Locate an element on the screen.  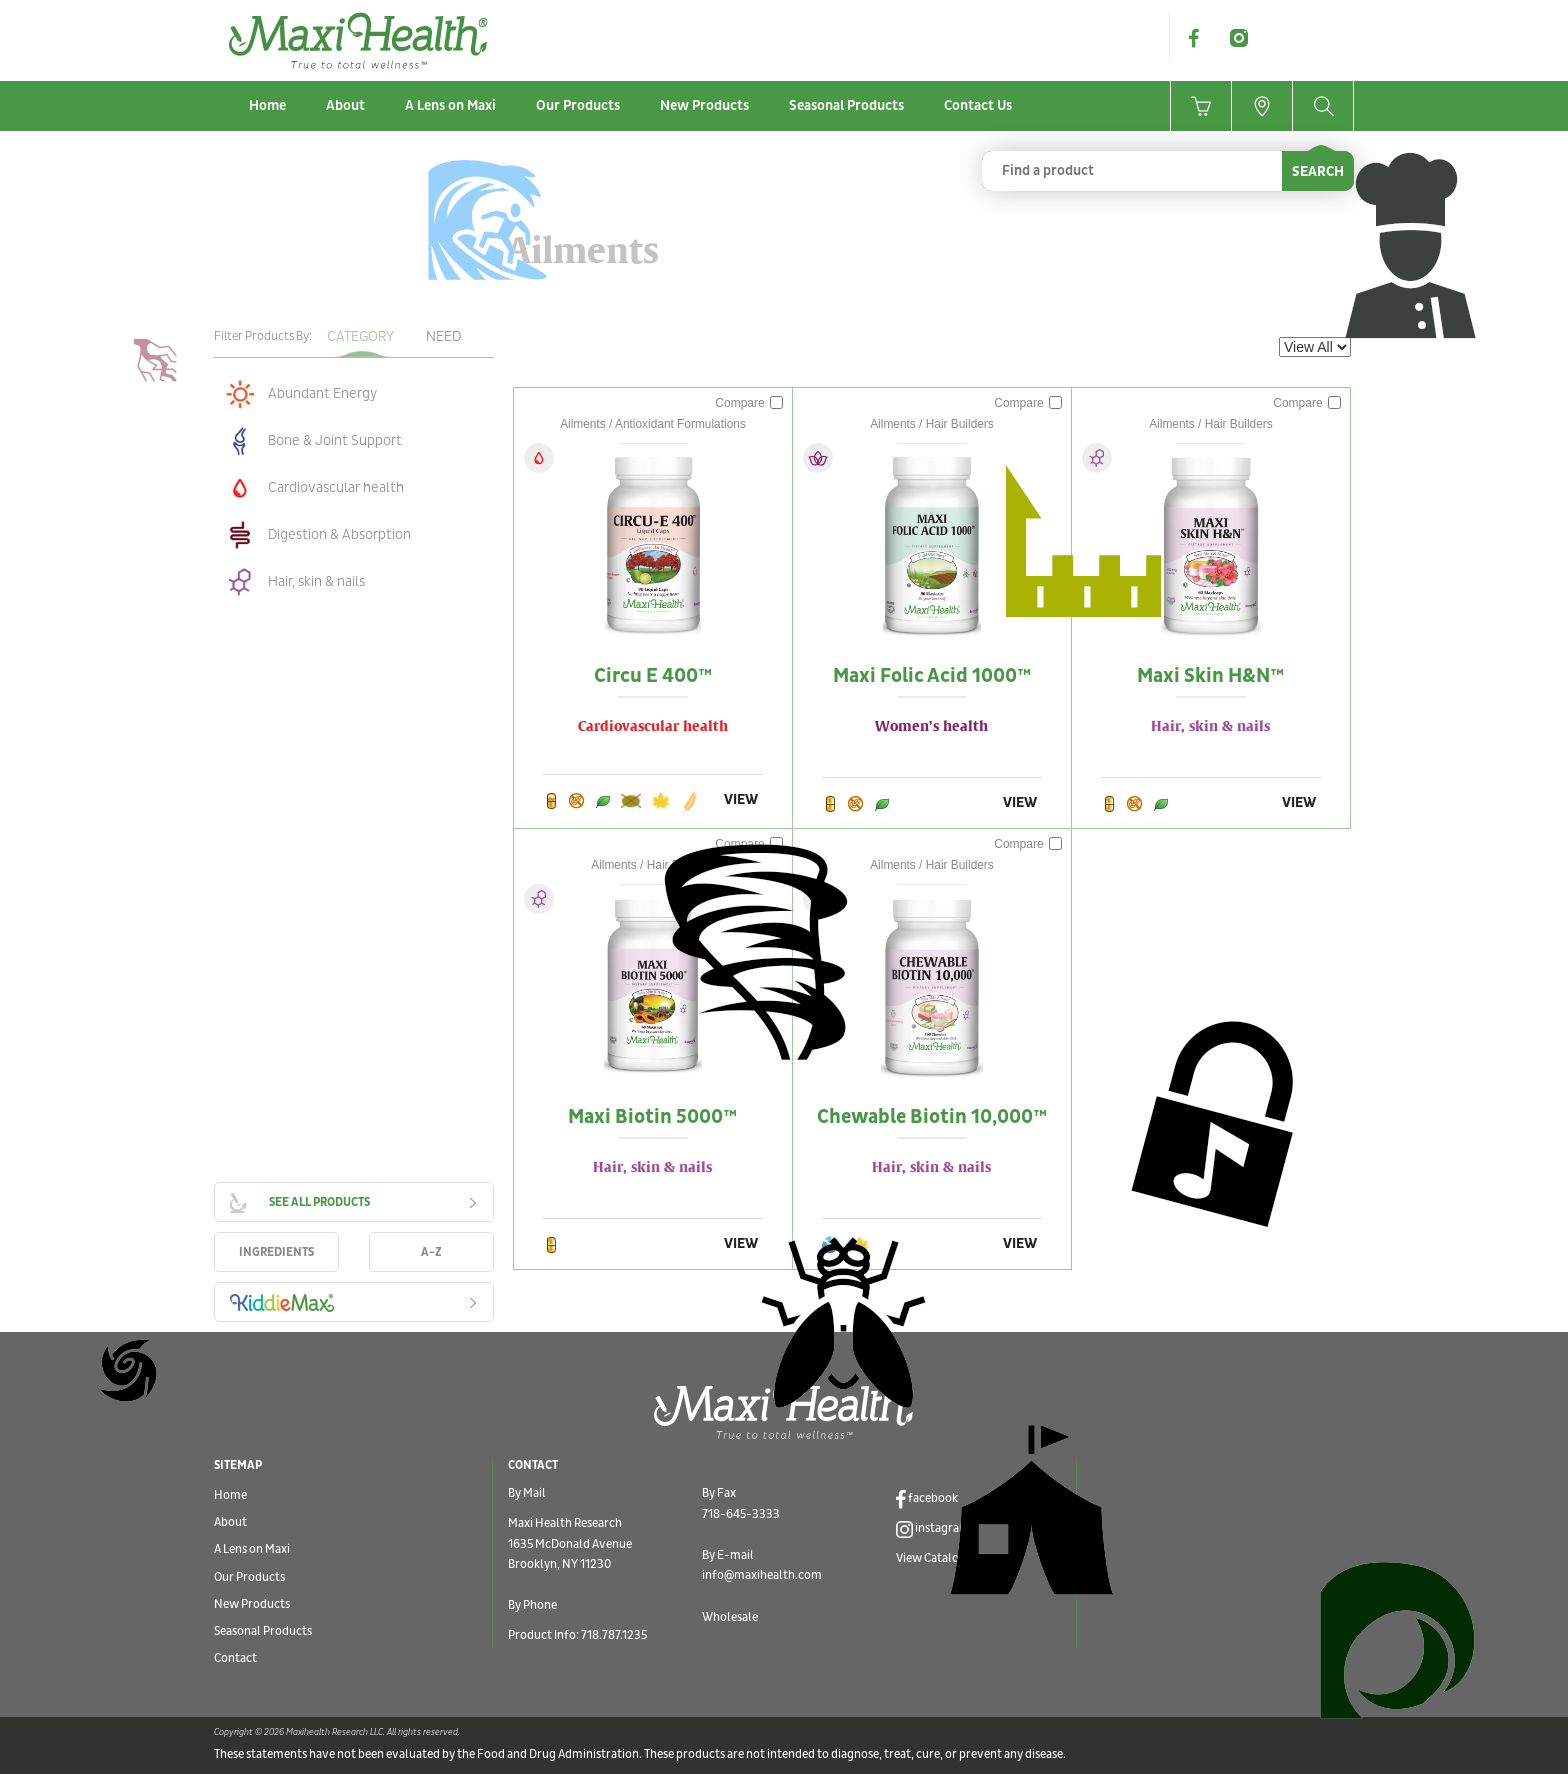
access cooking or recipe features is located at coordinates (1410, 245).